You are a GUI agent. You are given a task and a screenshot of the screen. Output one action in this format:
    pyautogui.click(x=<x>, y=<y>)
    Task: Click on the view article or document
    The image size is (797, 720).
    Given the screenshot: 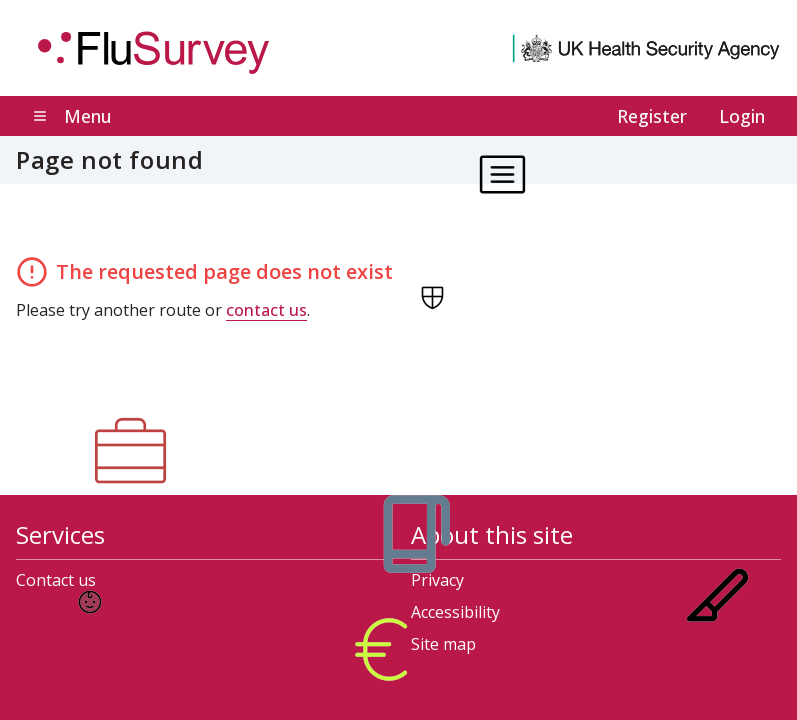 What is the action you would take?
    pyautogui.click(x=502, y=174)
    